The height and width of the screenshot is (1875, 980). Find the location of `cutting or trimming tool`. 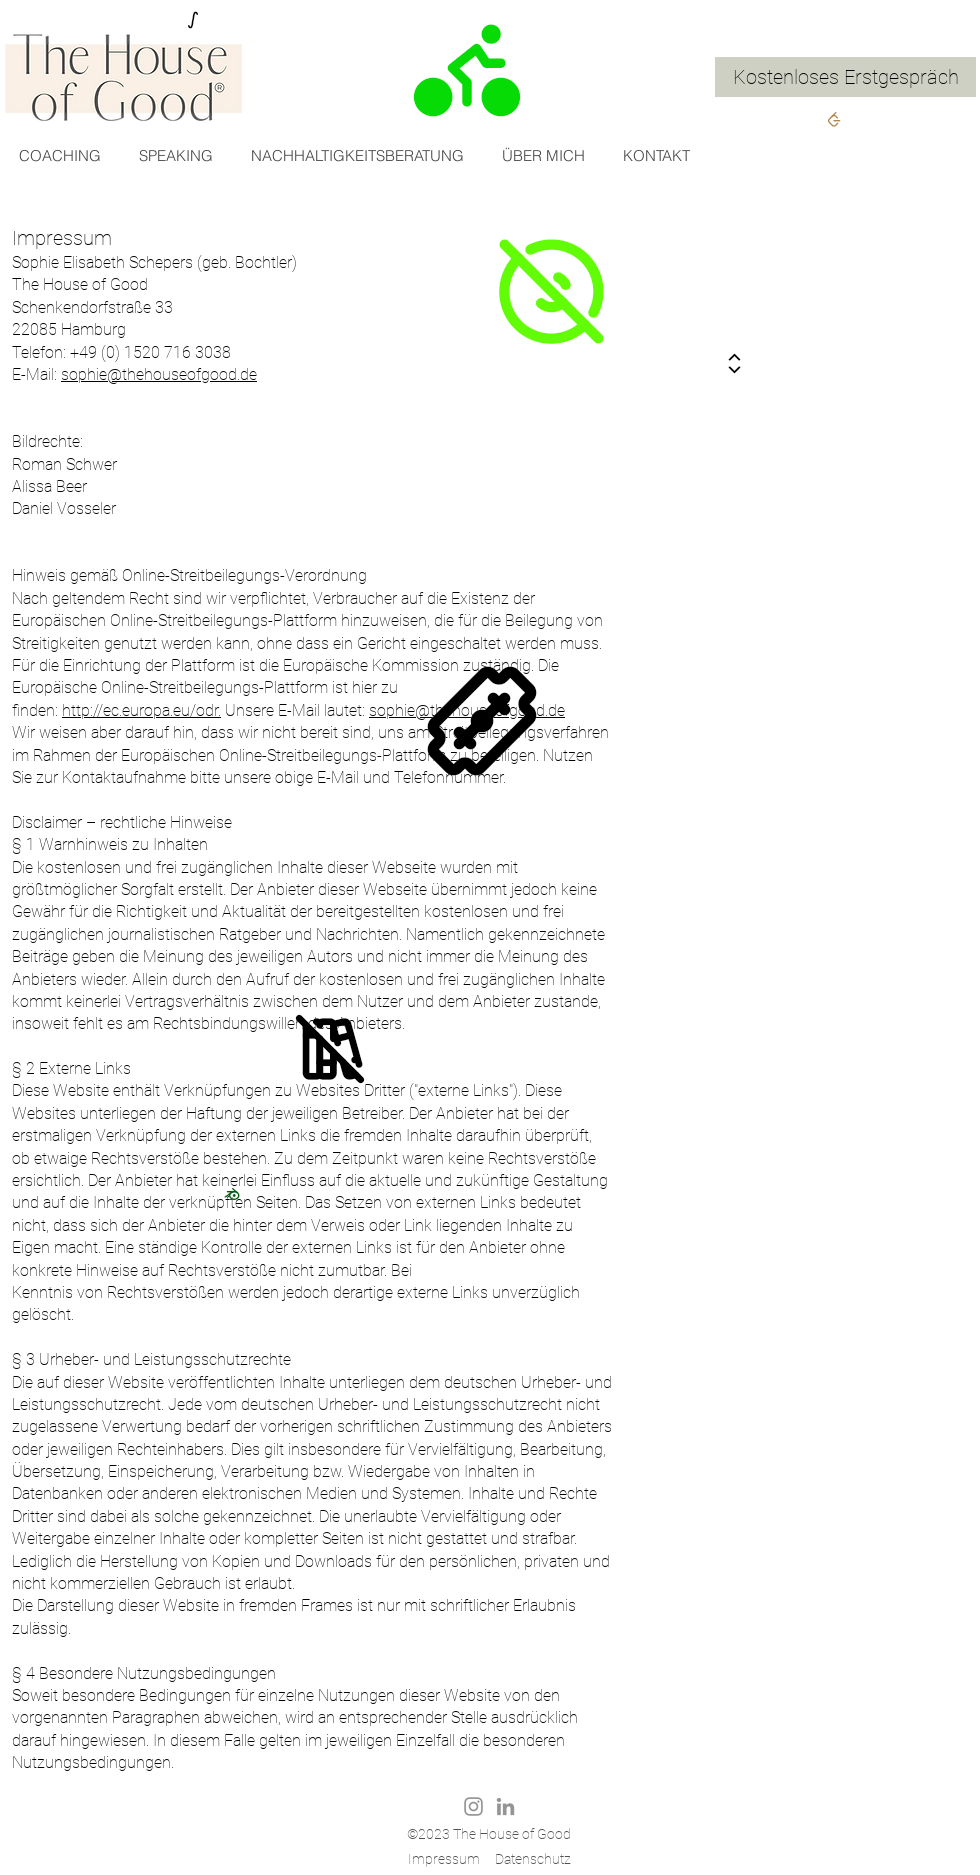

cutting or trimming tool is located at coordinates (482, 721).